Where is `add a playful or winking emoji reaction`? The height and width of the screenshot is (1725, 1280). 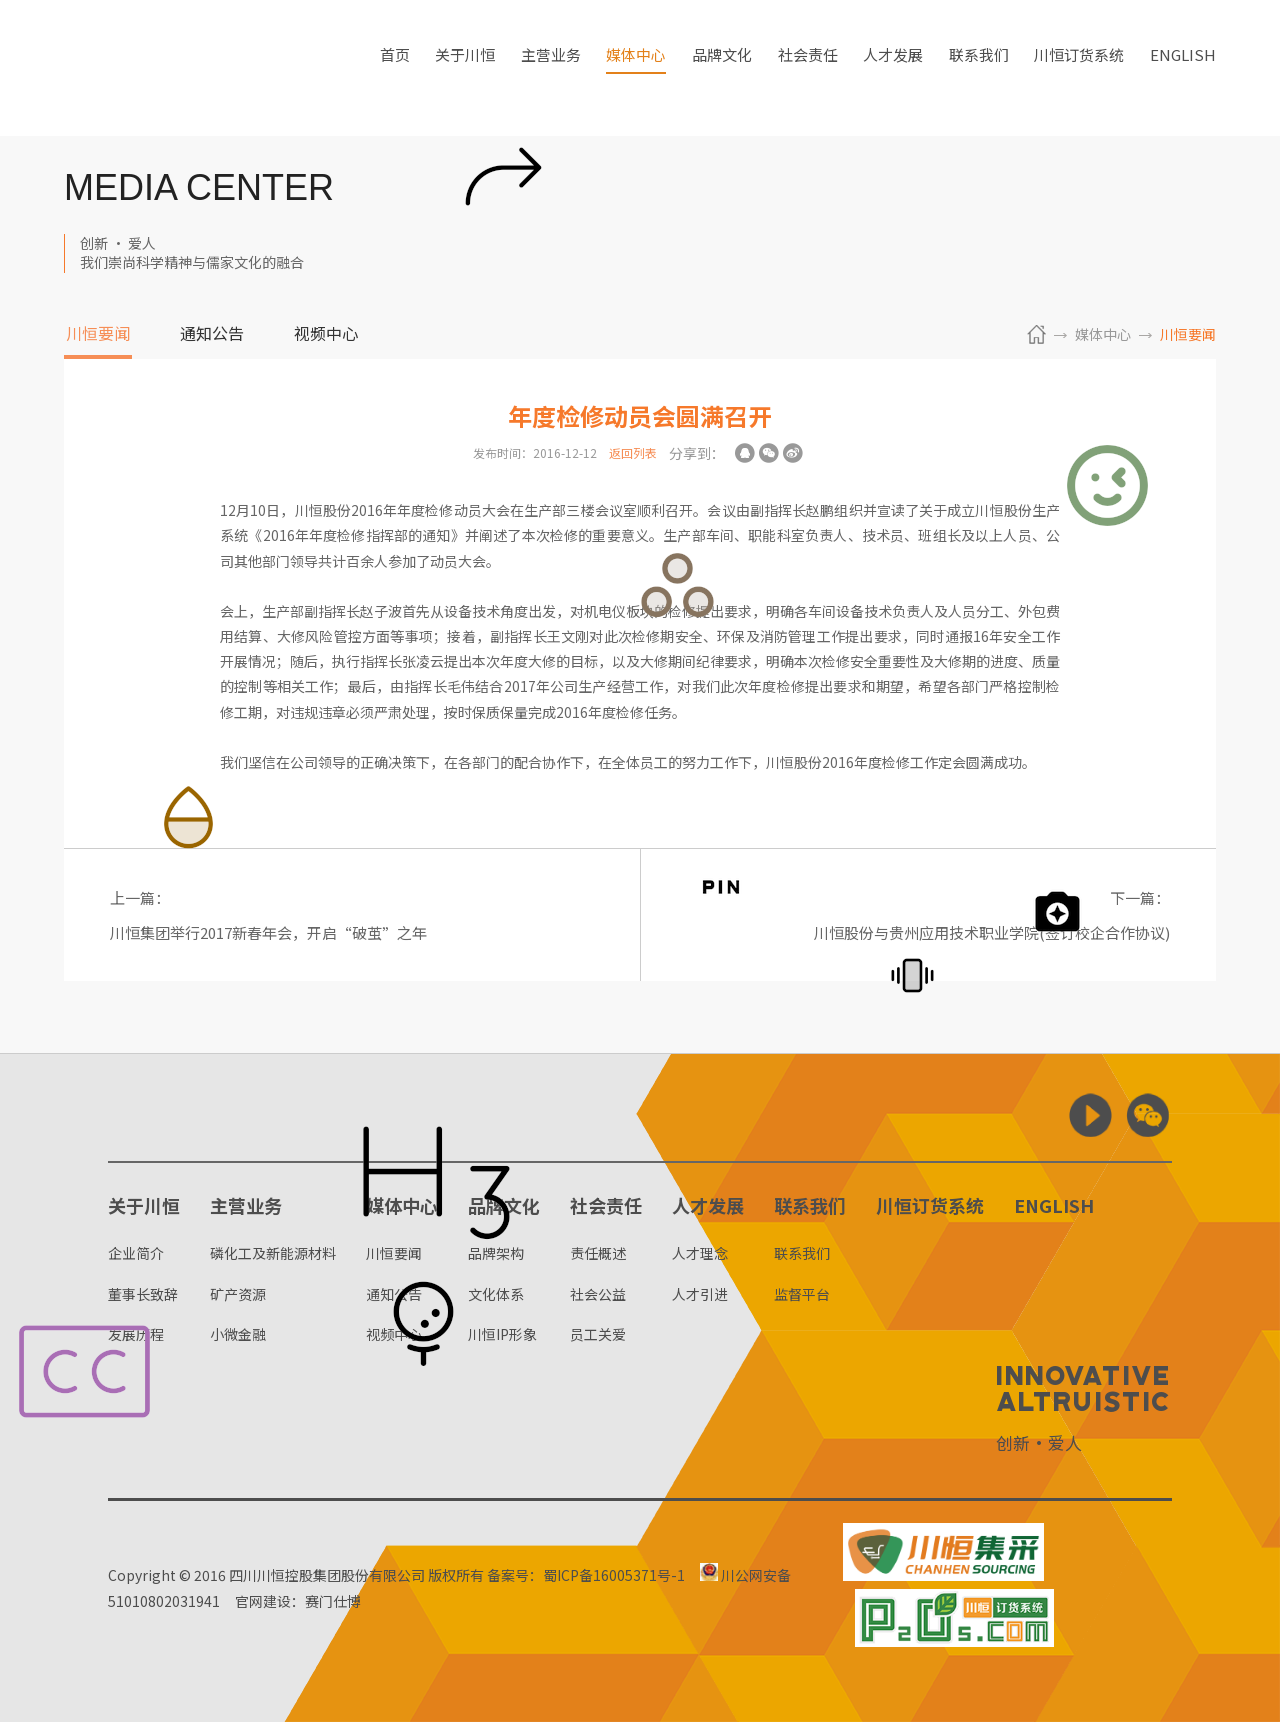
add a playful or winking emoji reaction is located at coordinates (1107, 485).